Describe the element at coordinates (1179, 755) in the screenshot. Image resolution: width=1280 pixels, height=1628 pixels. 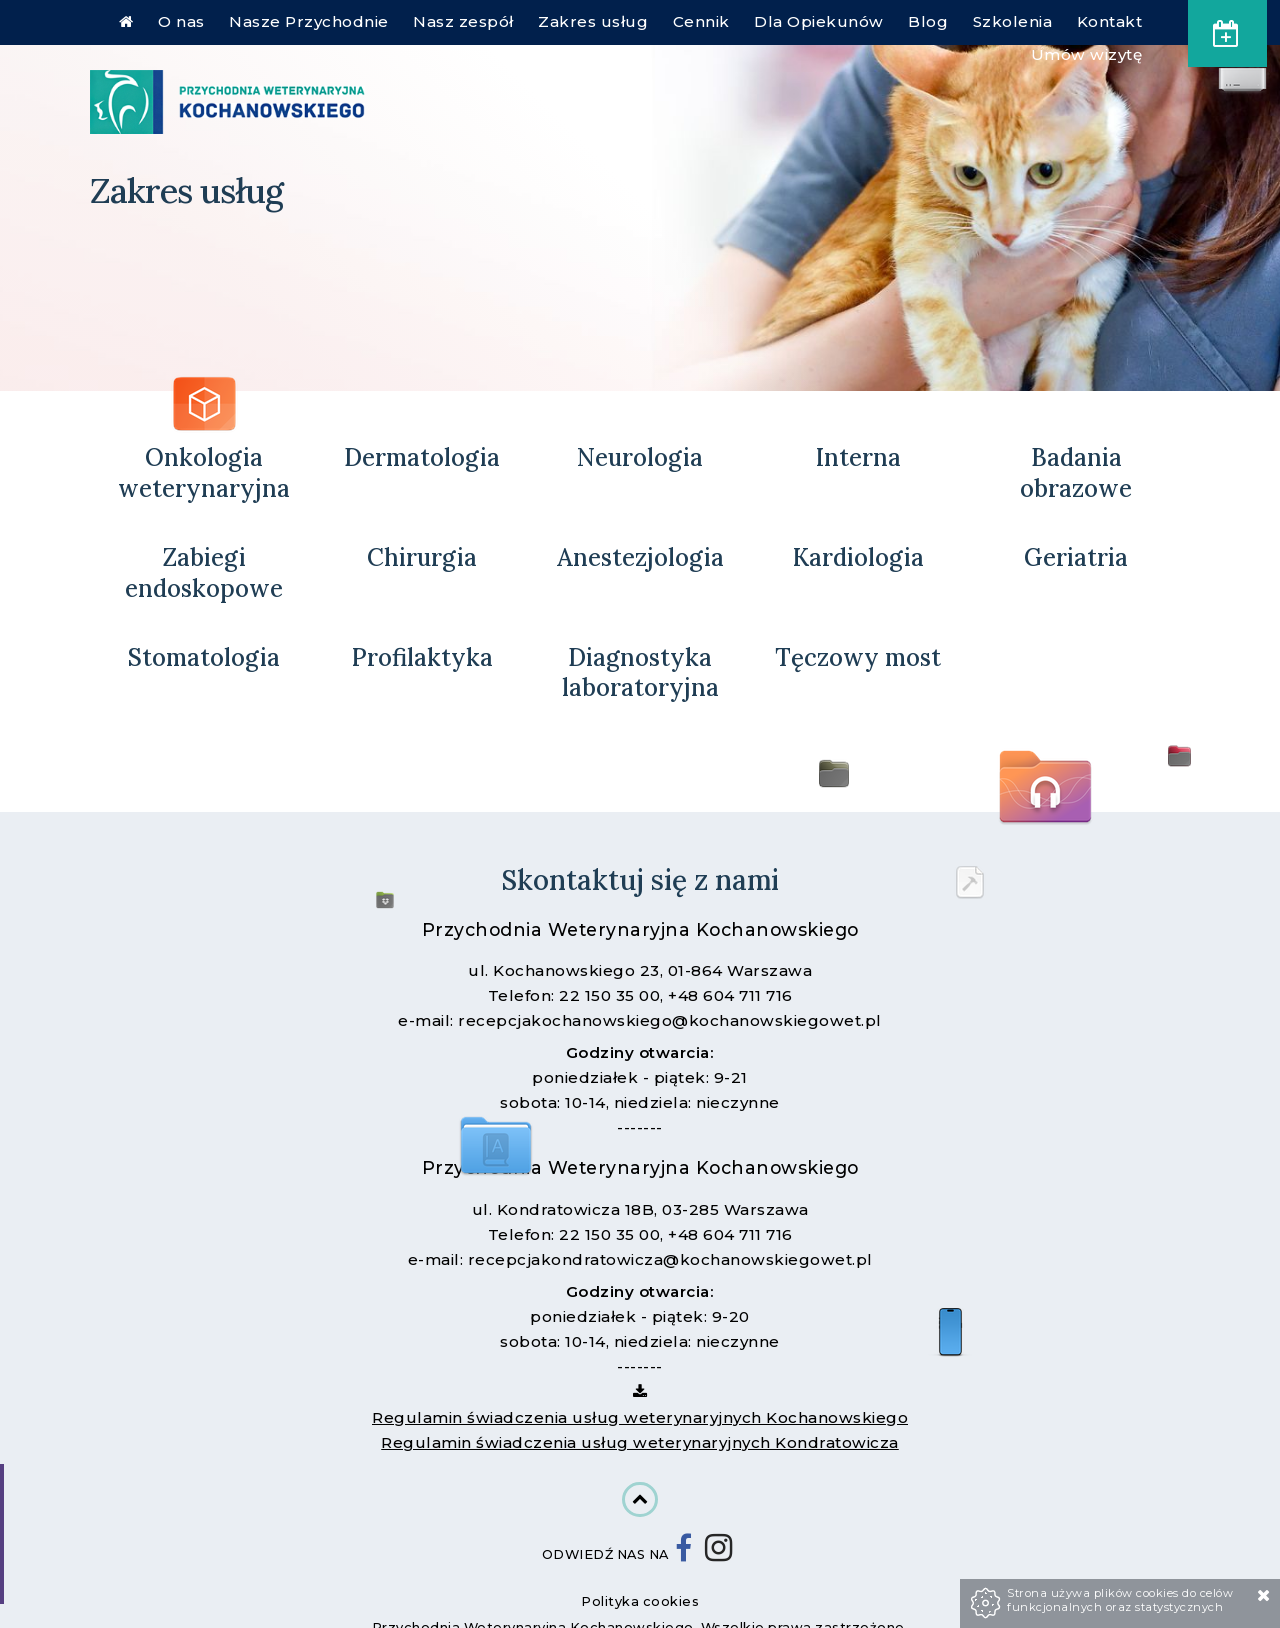
I see `indicates an open or active folder` at that location.